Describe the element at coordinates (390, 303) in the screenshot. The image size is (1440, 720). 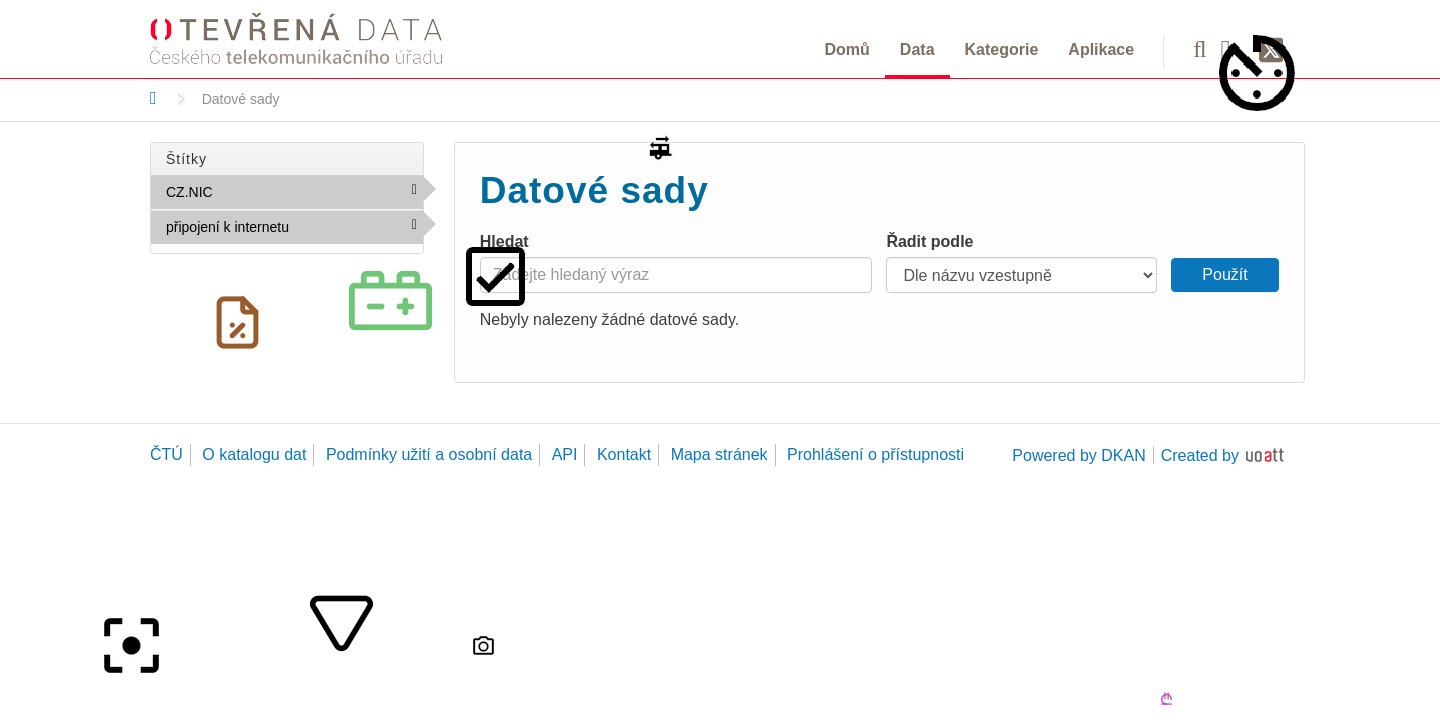
I see `check vehicle battery status` at that location.